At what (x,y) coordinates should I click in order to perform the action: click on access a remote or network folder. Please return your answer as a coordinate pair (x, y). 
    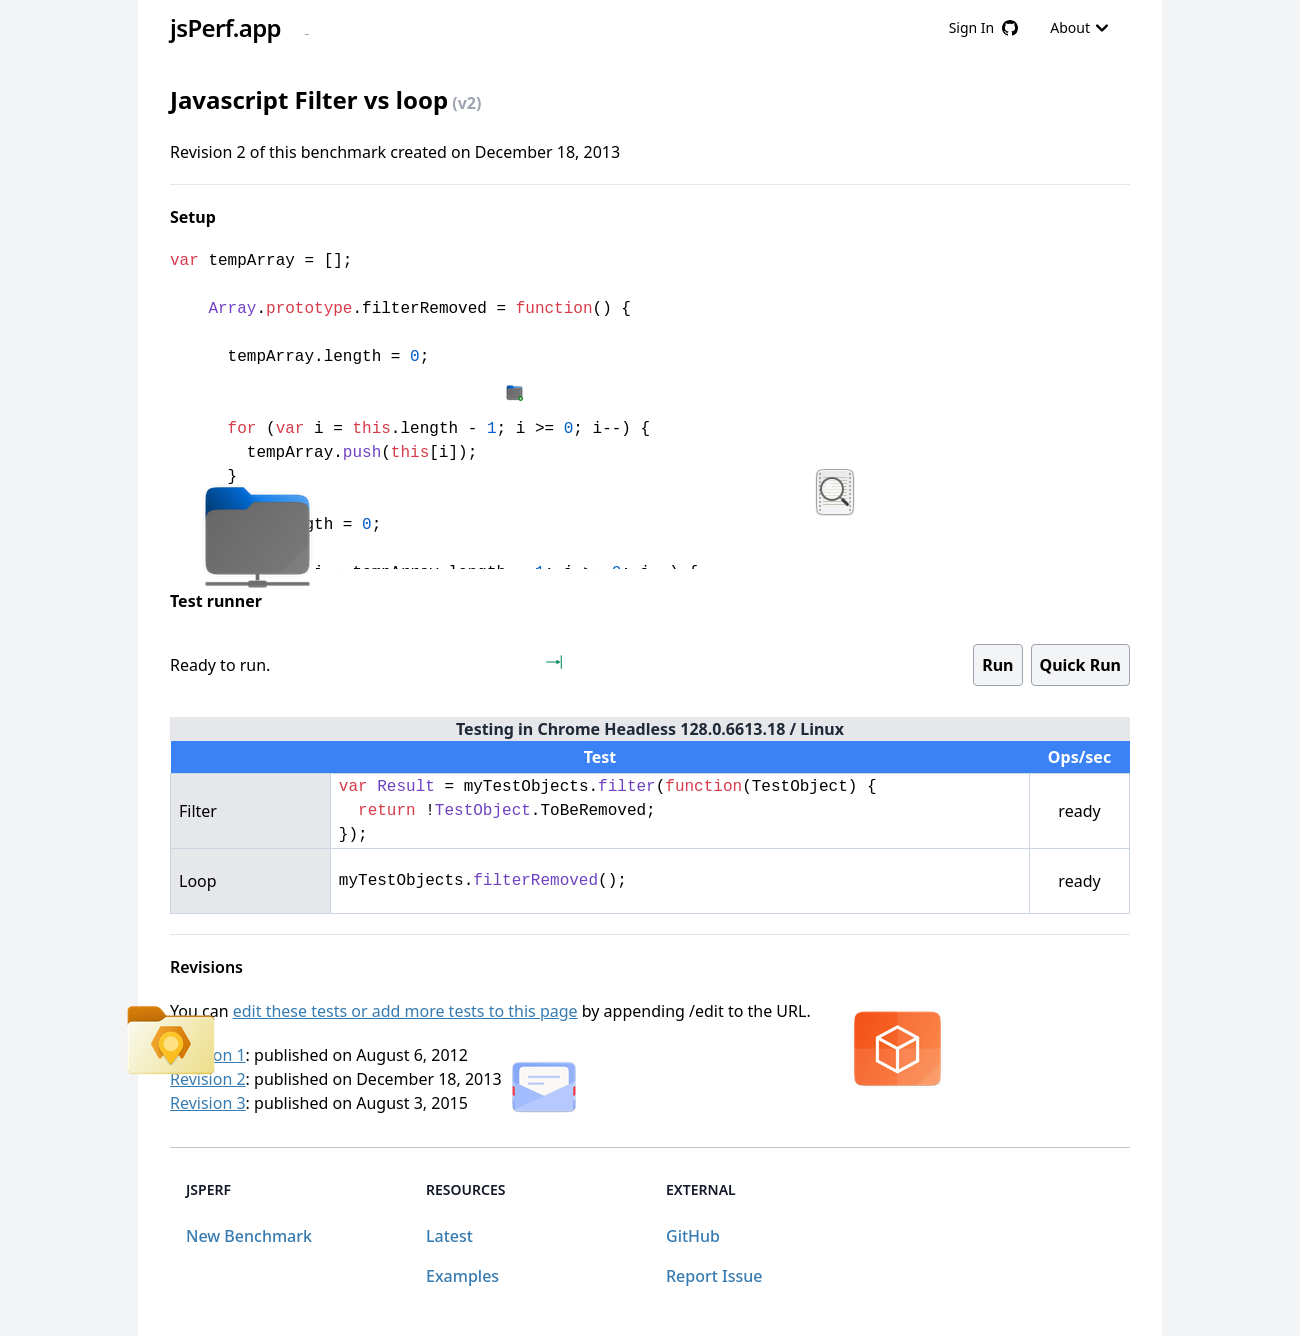
    Looking at the image, I should click on (257, 535).